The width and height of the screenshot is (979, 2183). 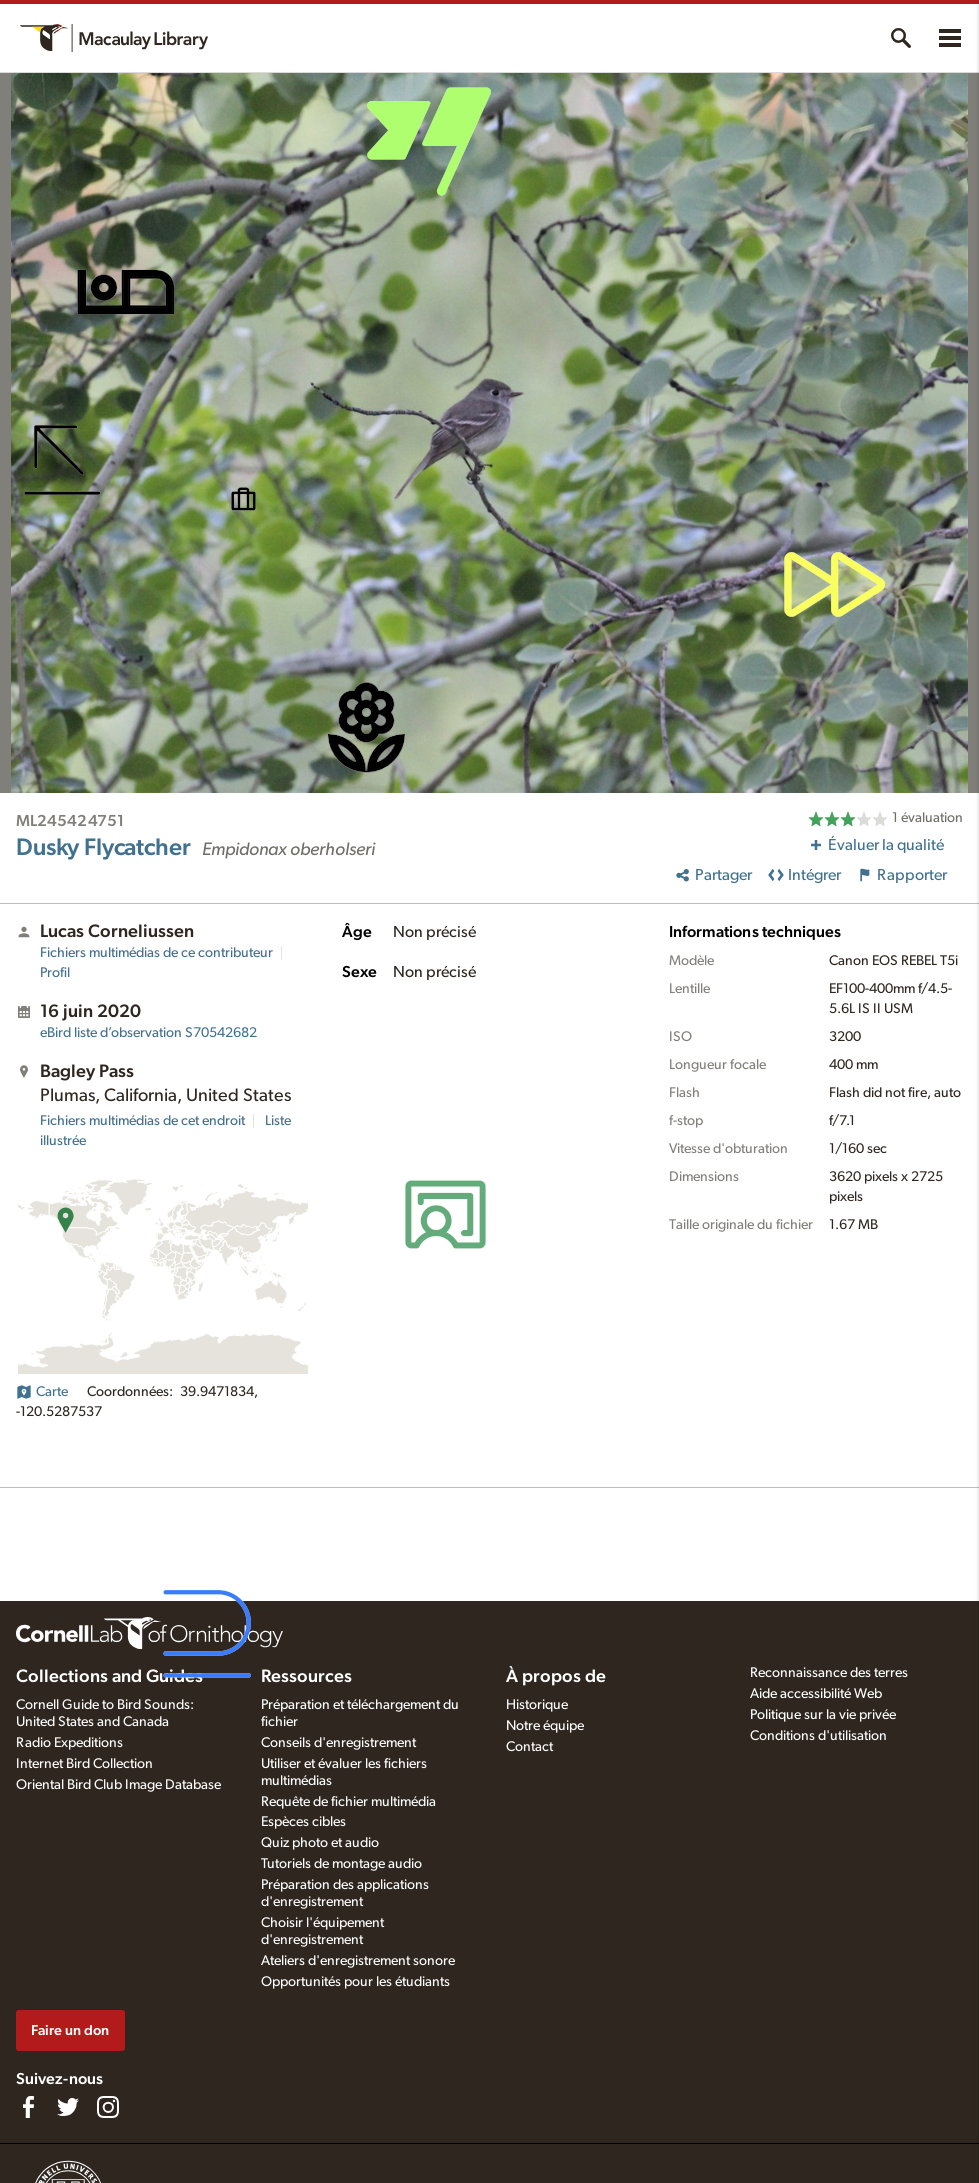 What do you see at coordinates (827, 584) in the screenshot?
I see `skip forward in media playback` at bounding box center [827, 584].